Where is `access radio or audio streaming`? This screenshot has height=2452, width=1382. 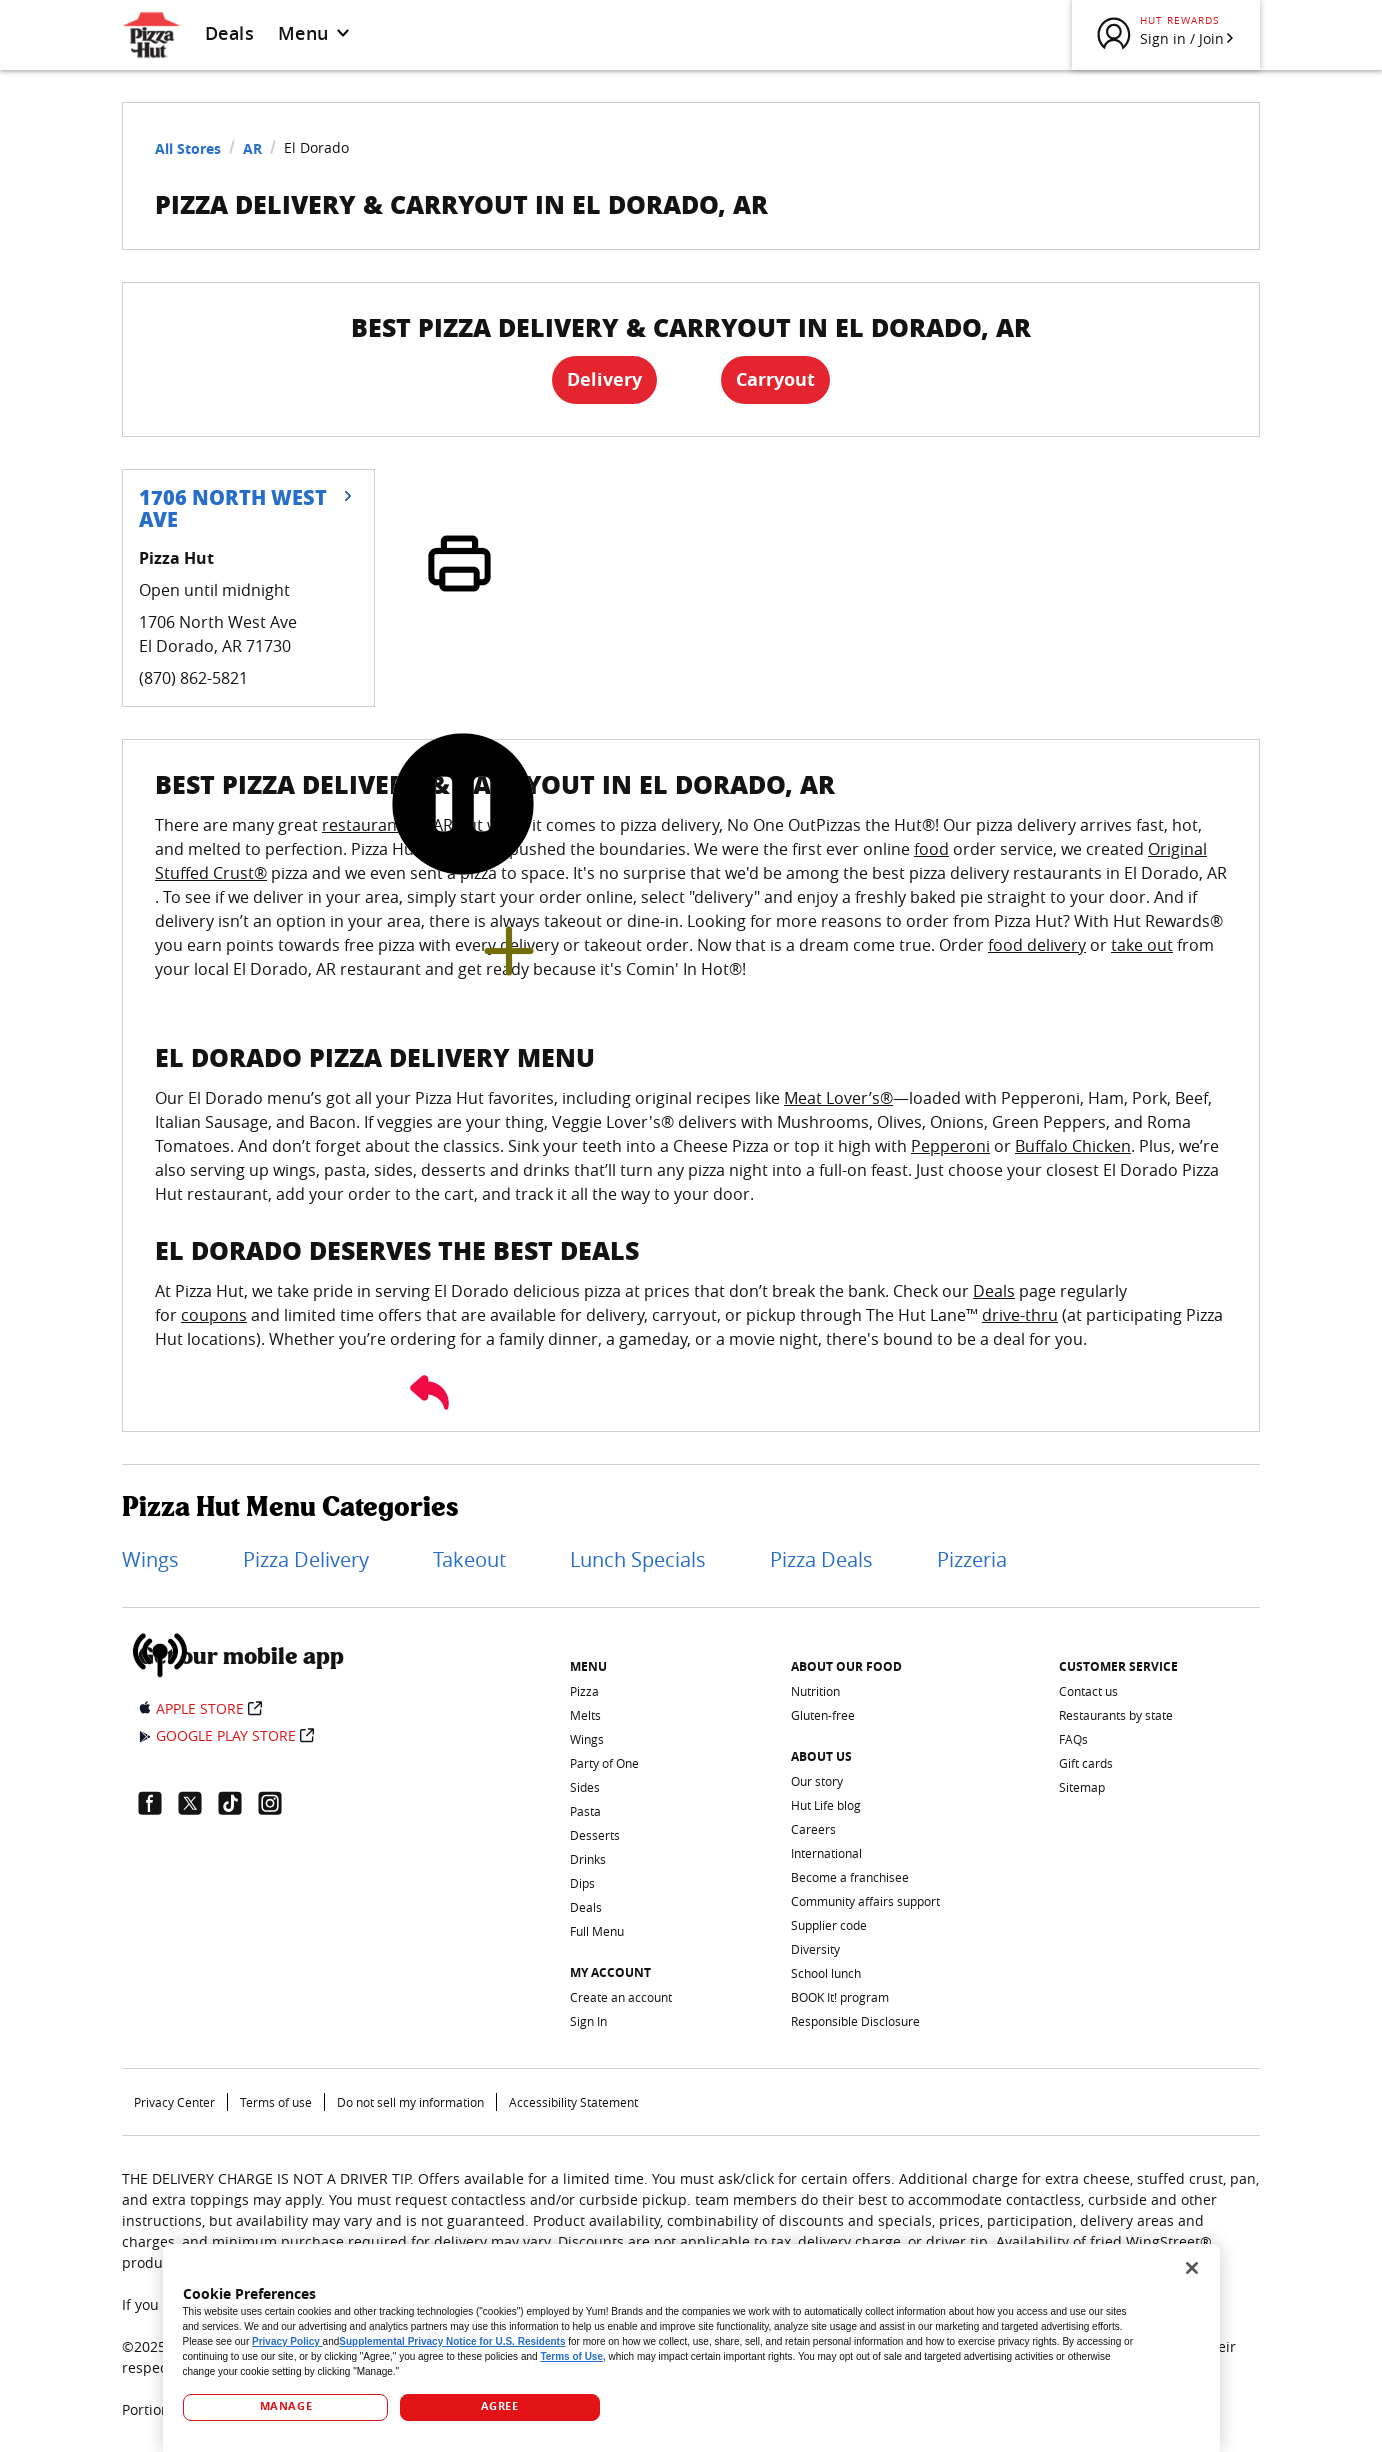 access radio or audio streaming is located at coordinates (160, 1654).